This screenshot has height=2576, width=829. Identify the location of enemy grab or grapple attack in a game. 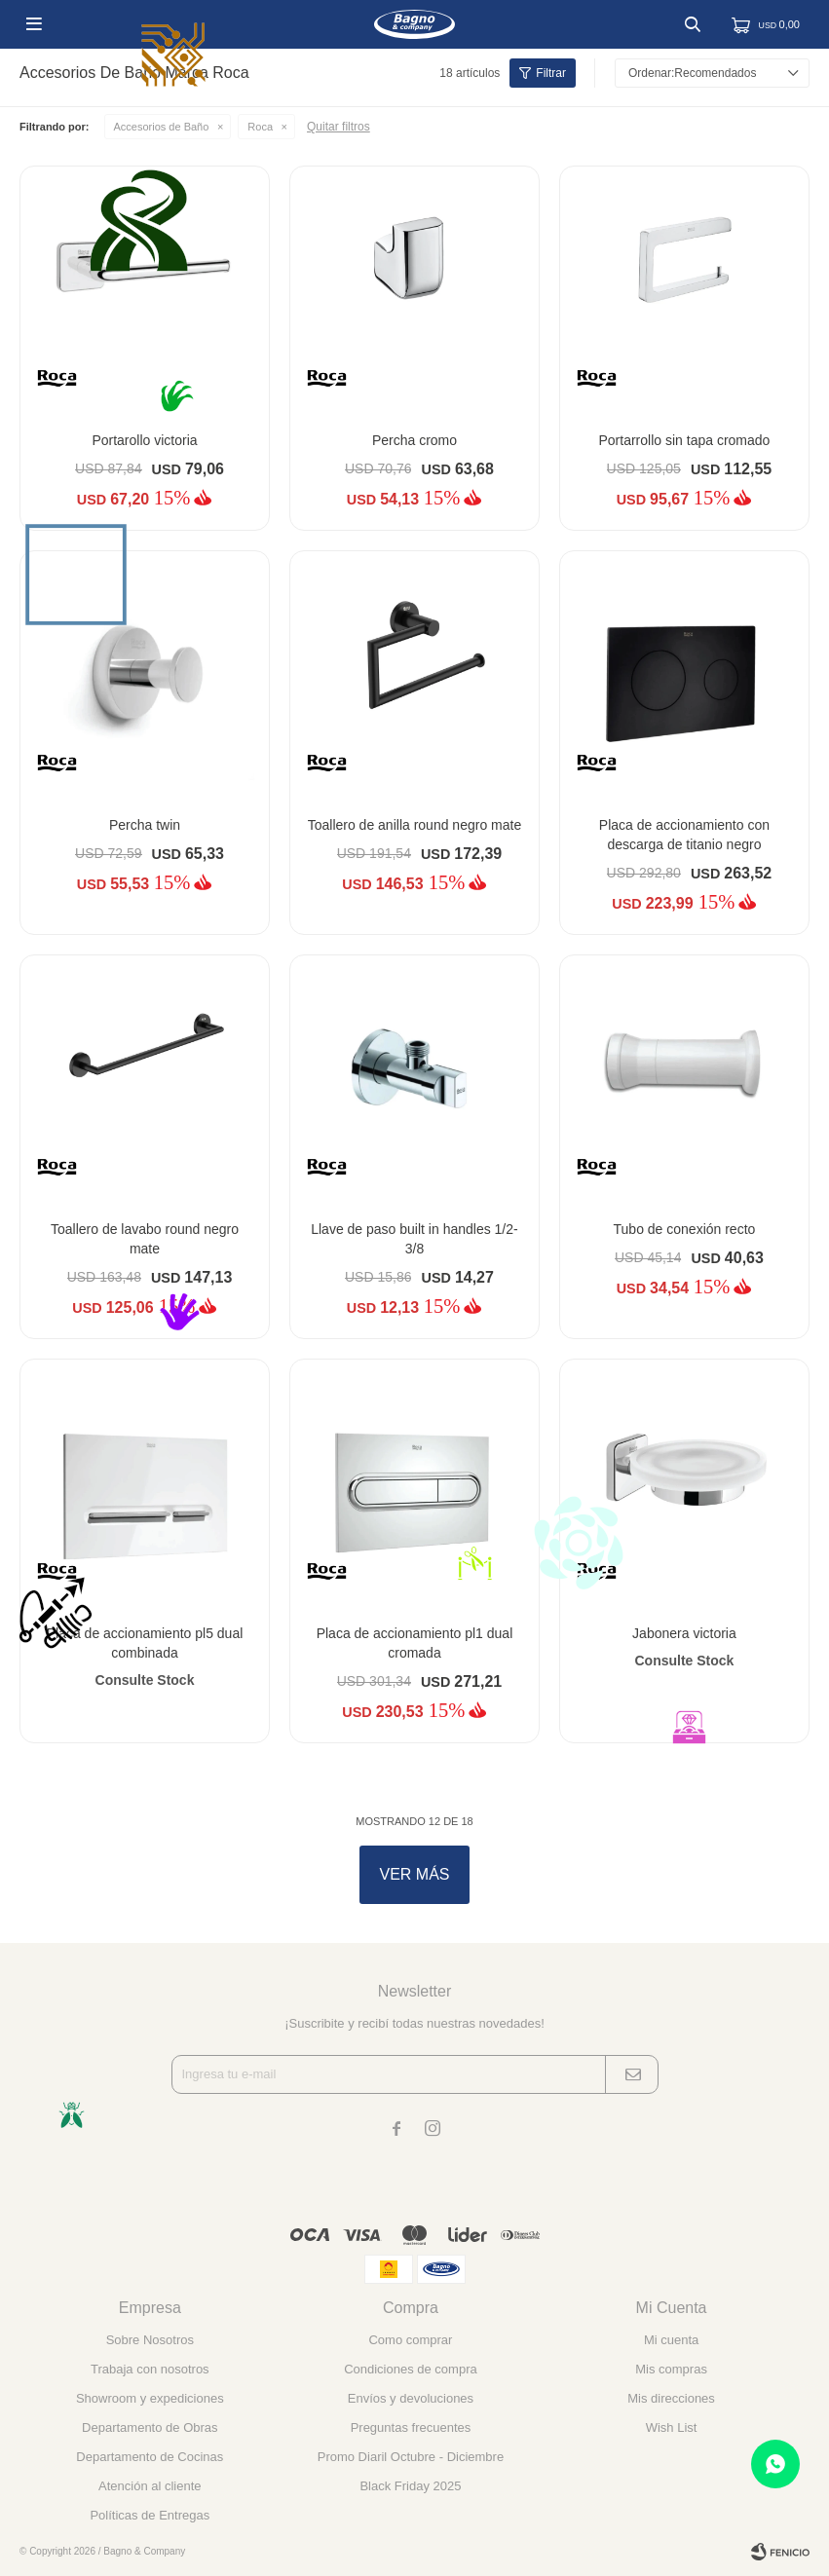
(177, 395).